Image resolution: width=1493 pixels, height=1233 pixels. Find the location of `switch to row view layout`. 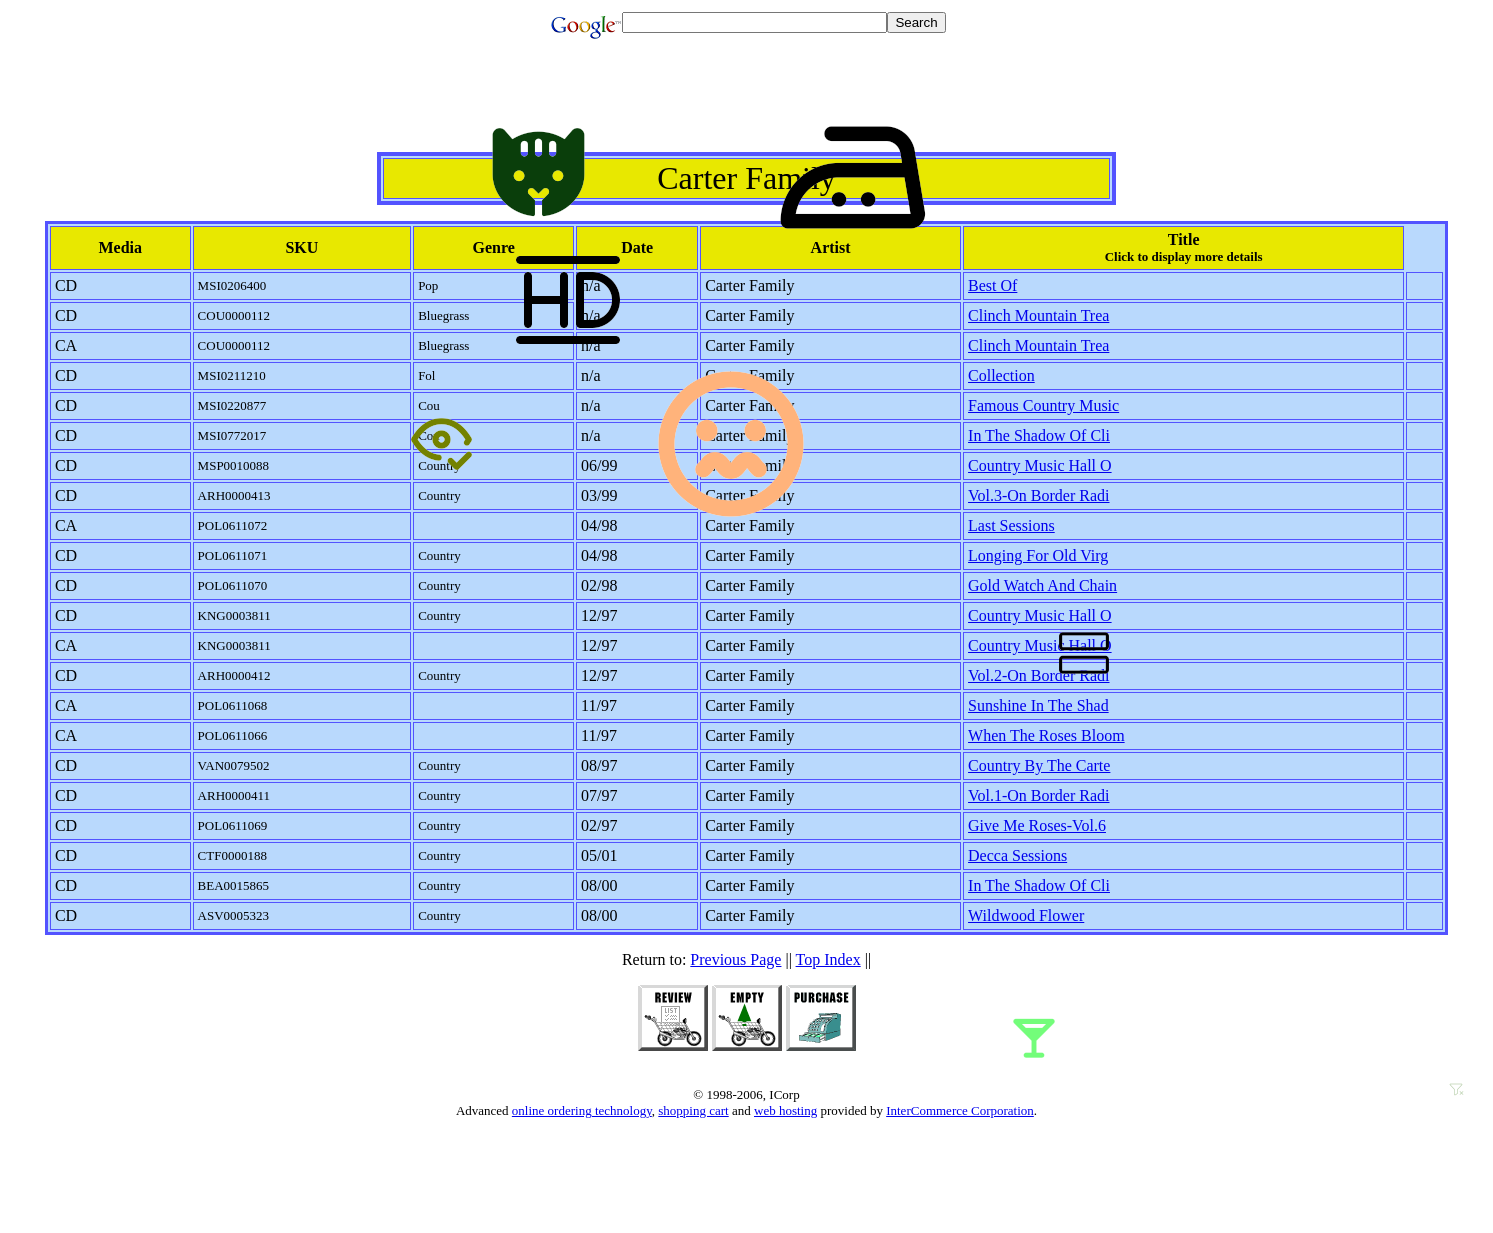

switch to row view layout is located at coordinates (1084, 653).